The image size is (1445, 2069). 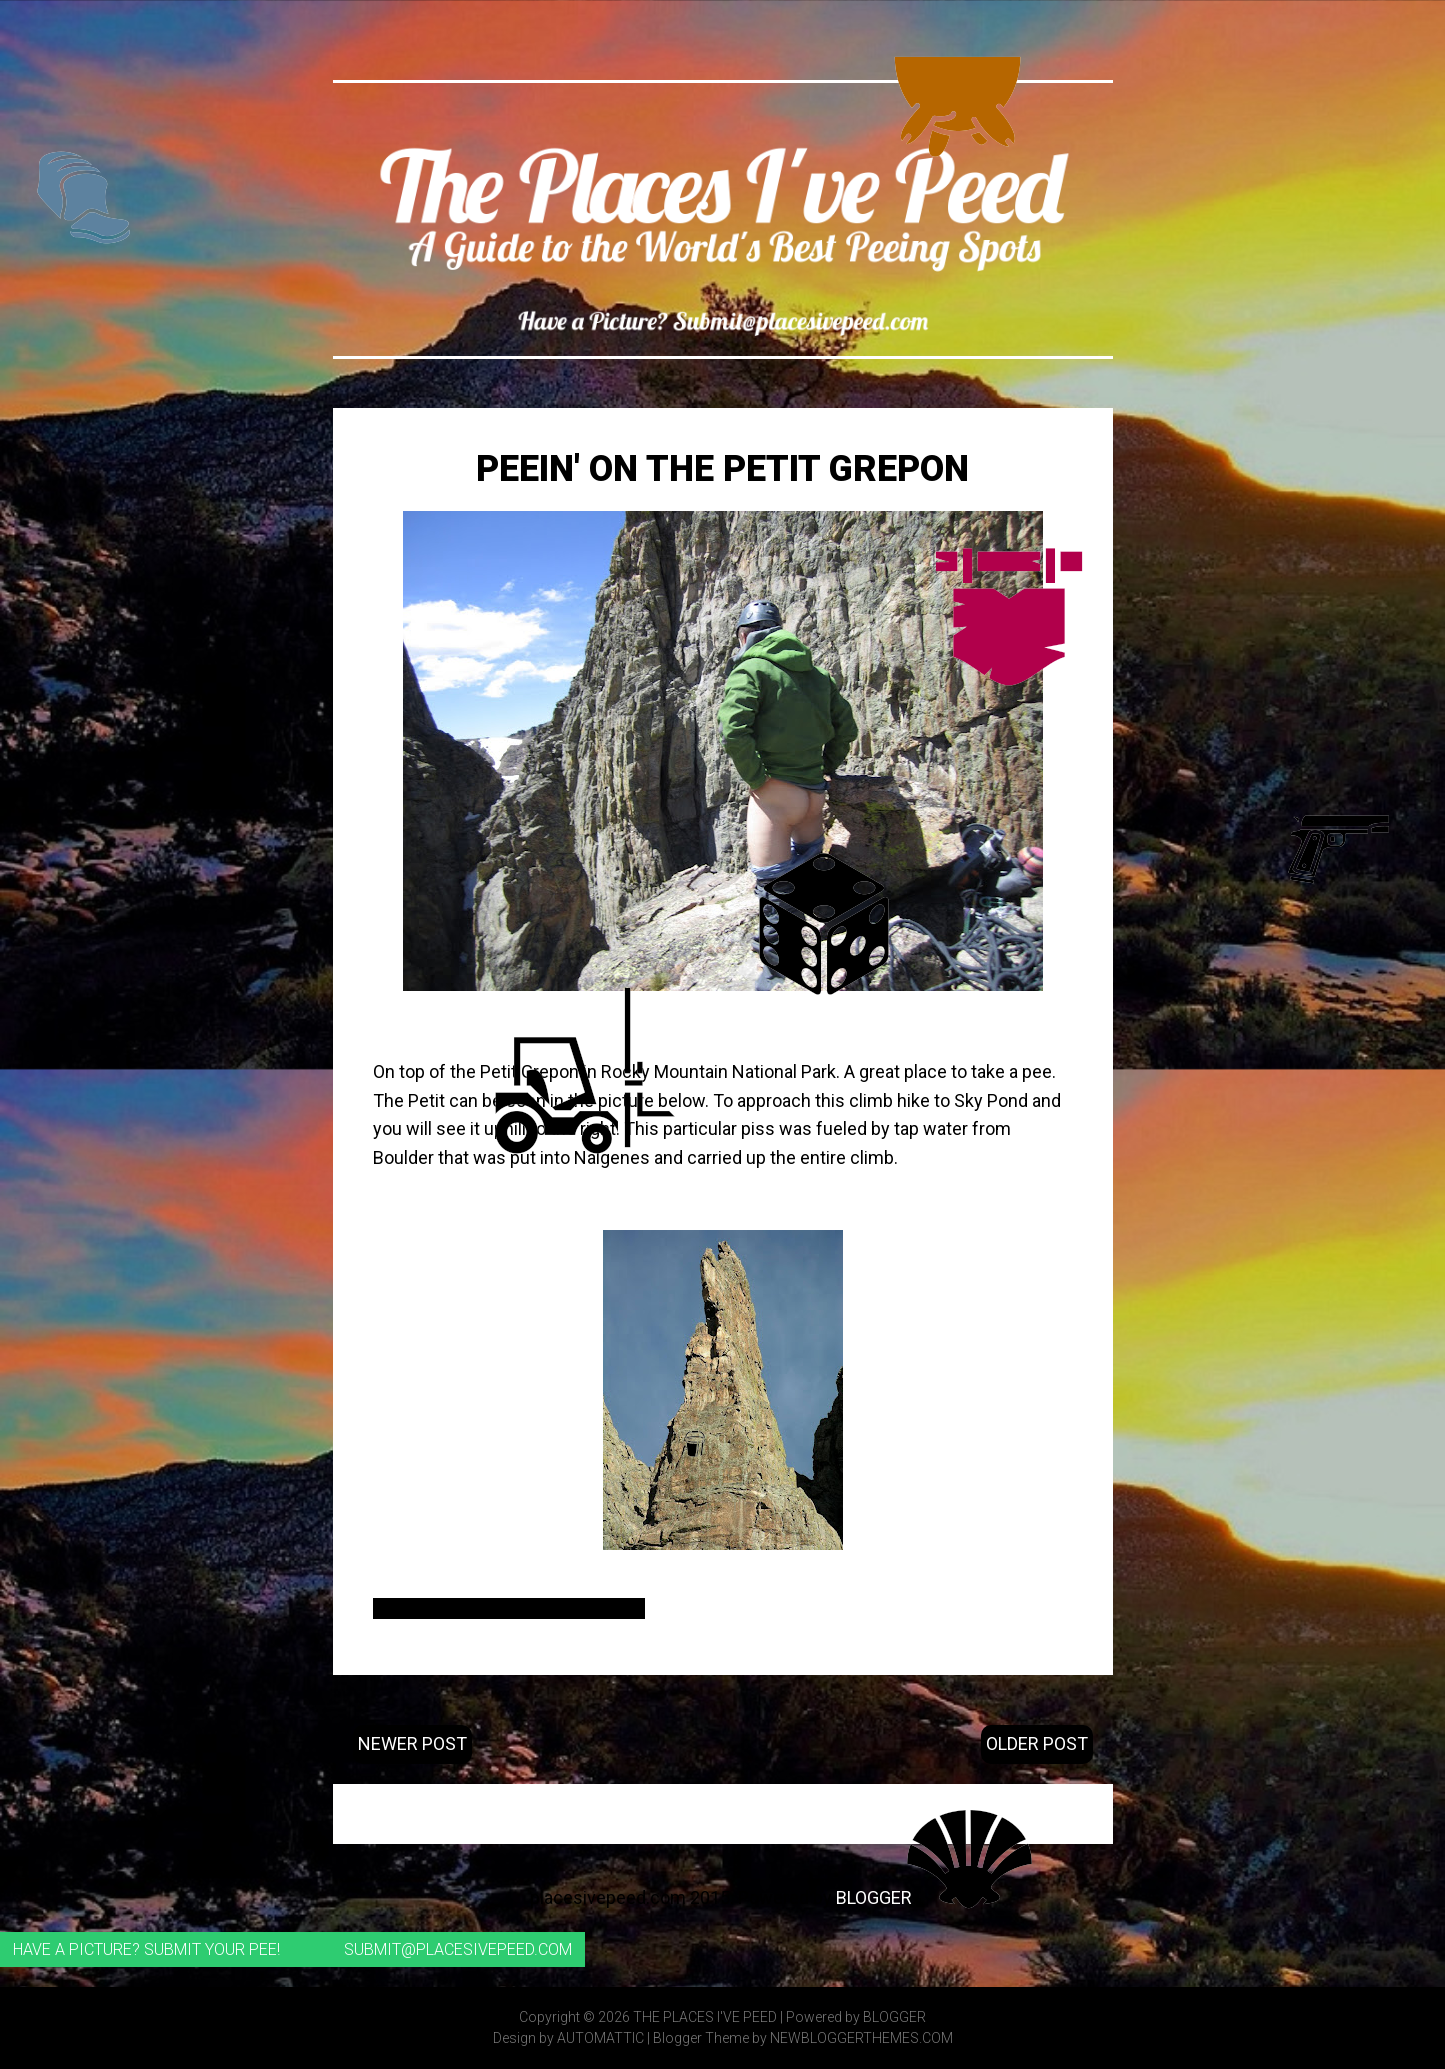 What do you see at coordinates (1338, 849) in the screenshot?
I see `select handgun weapon in game inventory` at bounding box center [1338, 849].